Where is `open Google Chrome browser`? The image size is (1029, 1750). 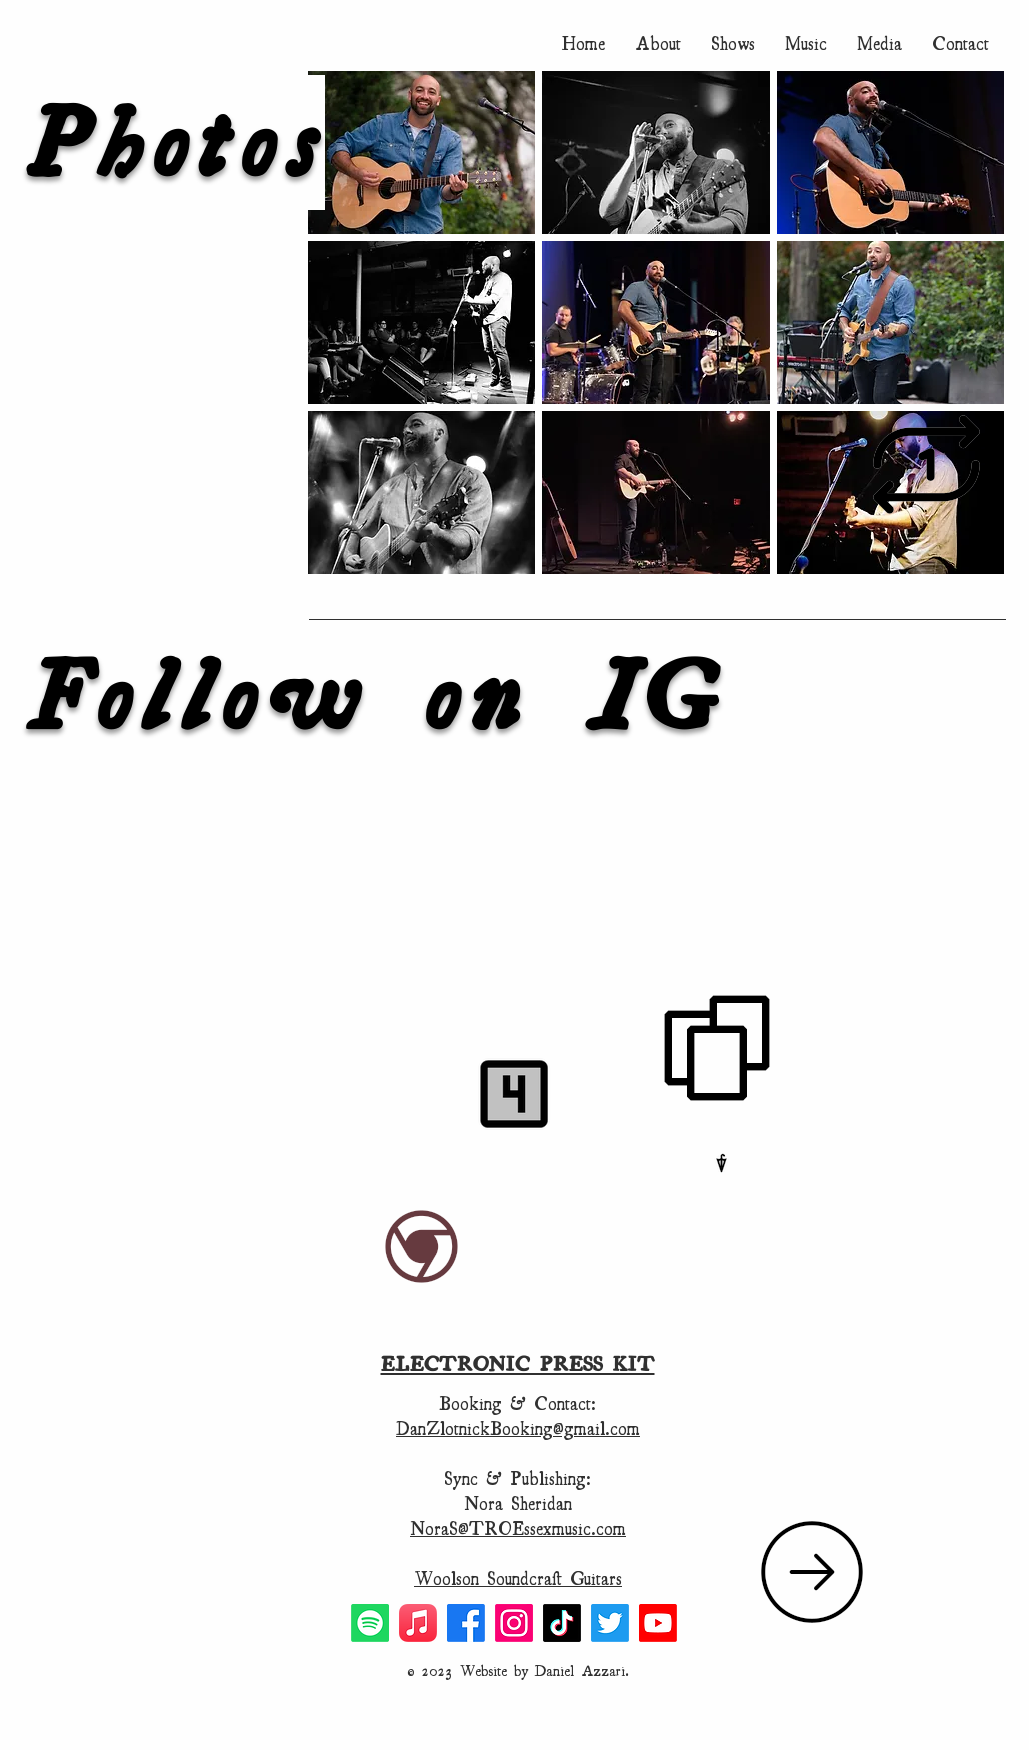 open Google Chrome browser is located at coordinates (421, 1246).